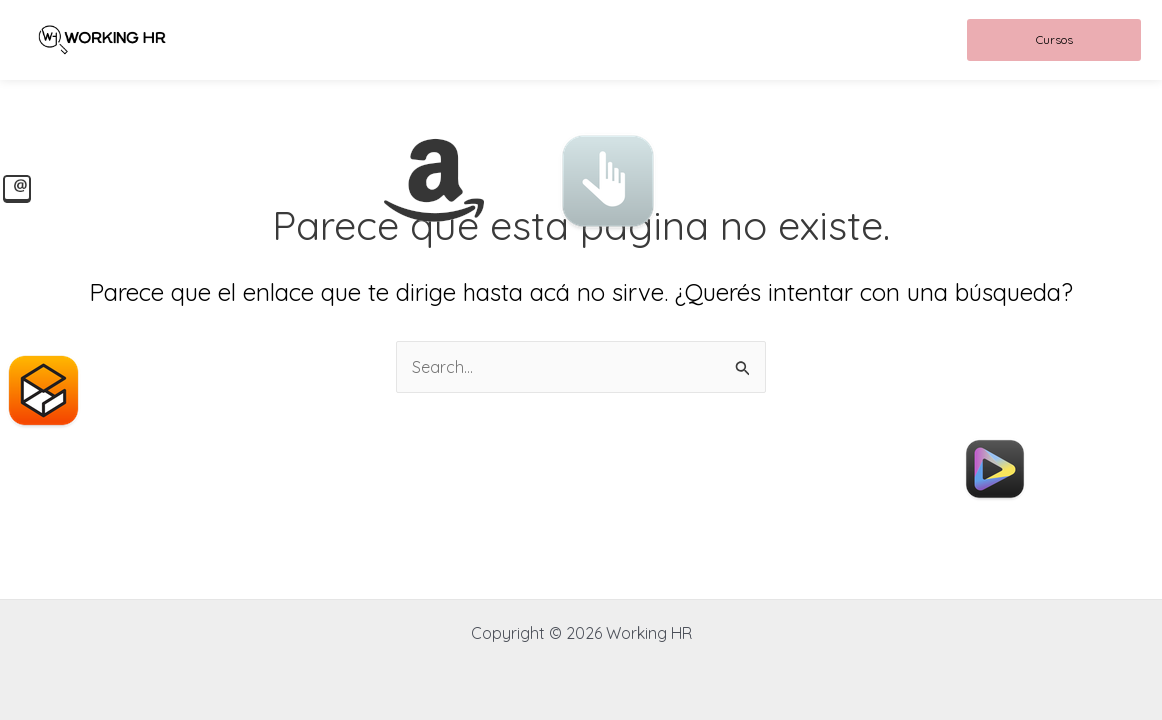 The image size is (1162, 720). Describe the element at coordinates (608, 181) in the screenshot. I see `open touché app for touch bar customization` at that location.